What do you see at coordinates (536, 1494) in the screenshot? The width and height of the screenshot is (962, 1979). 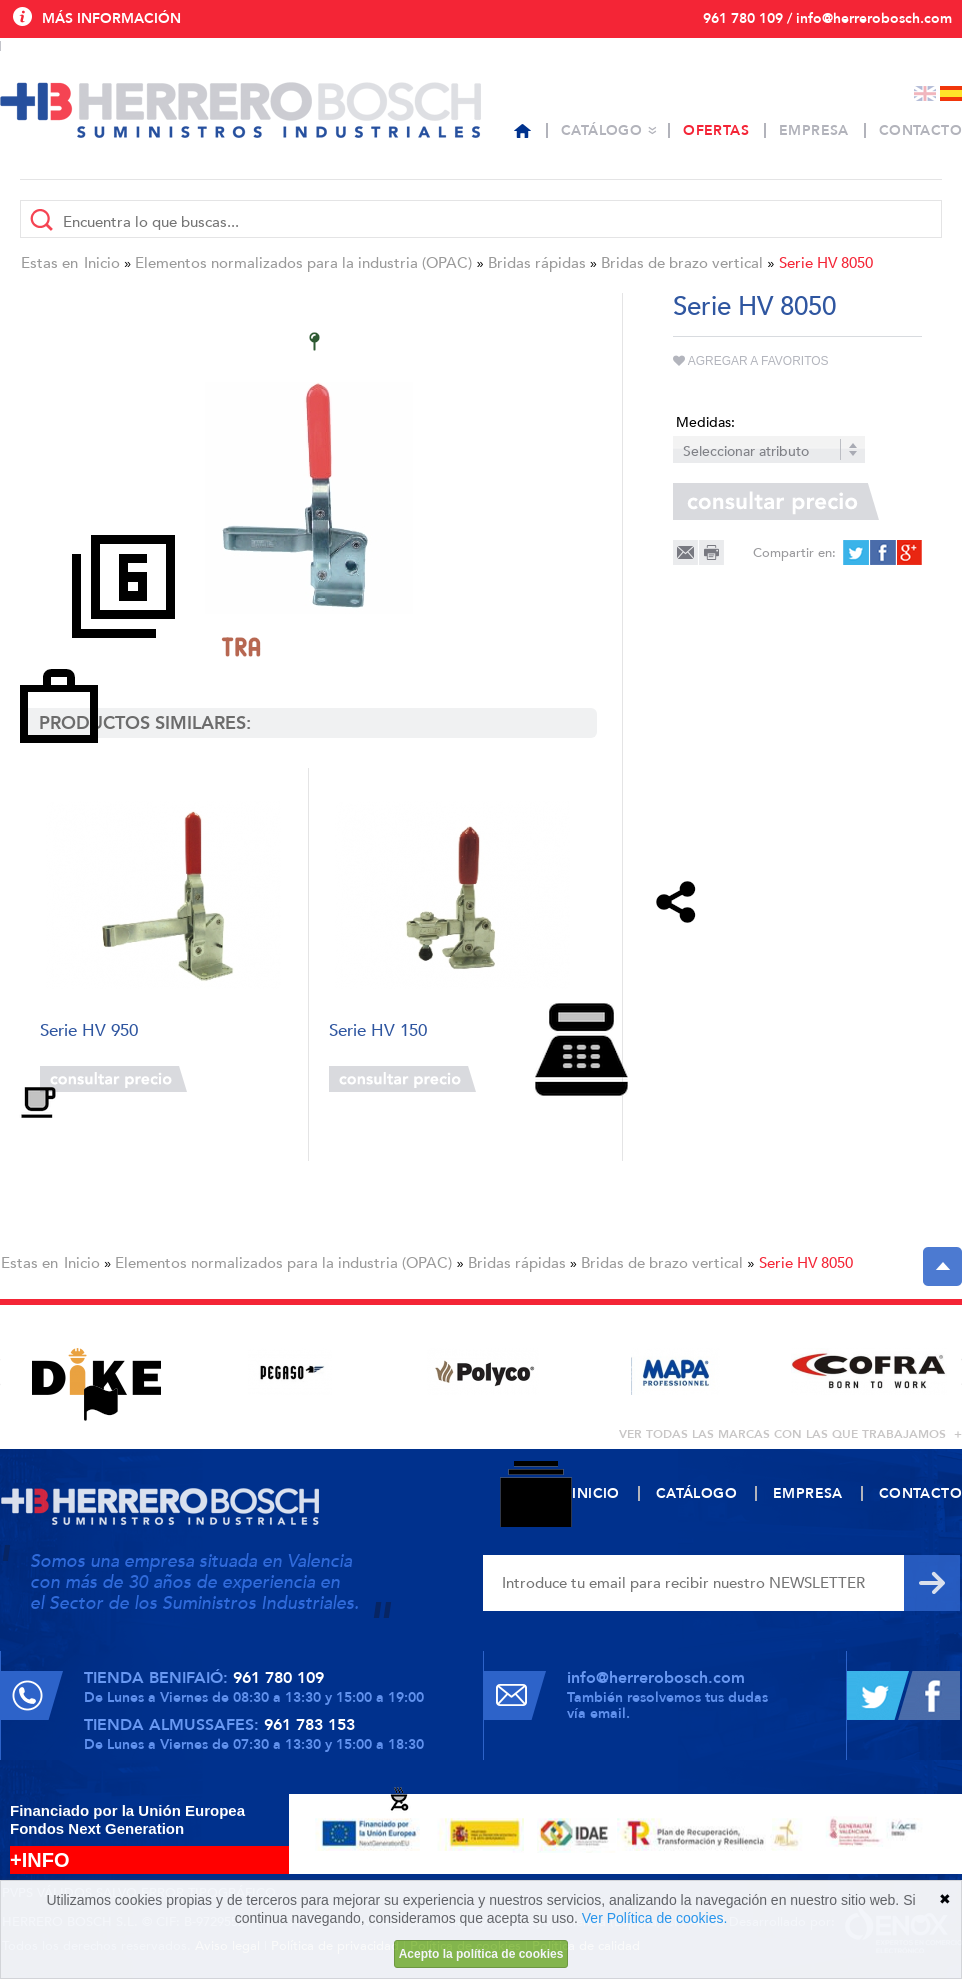 I see `view your photo albums` at bounding box center [536, 1494].